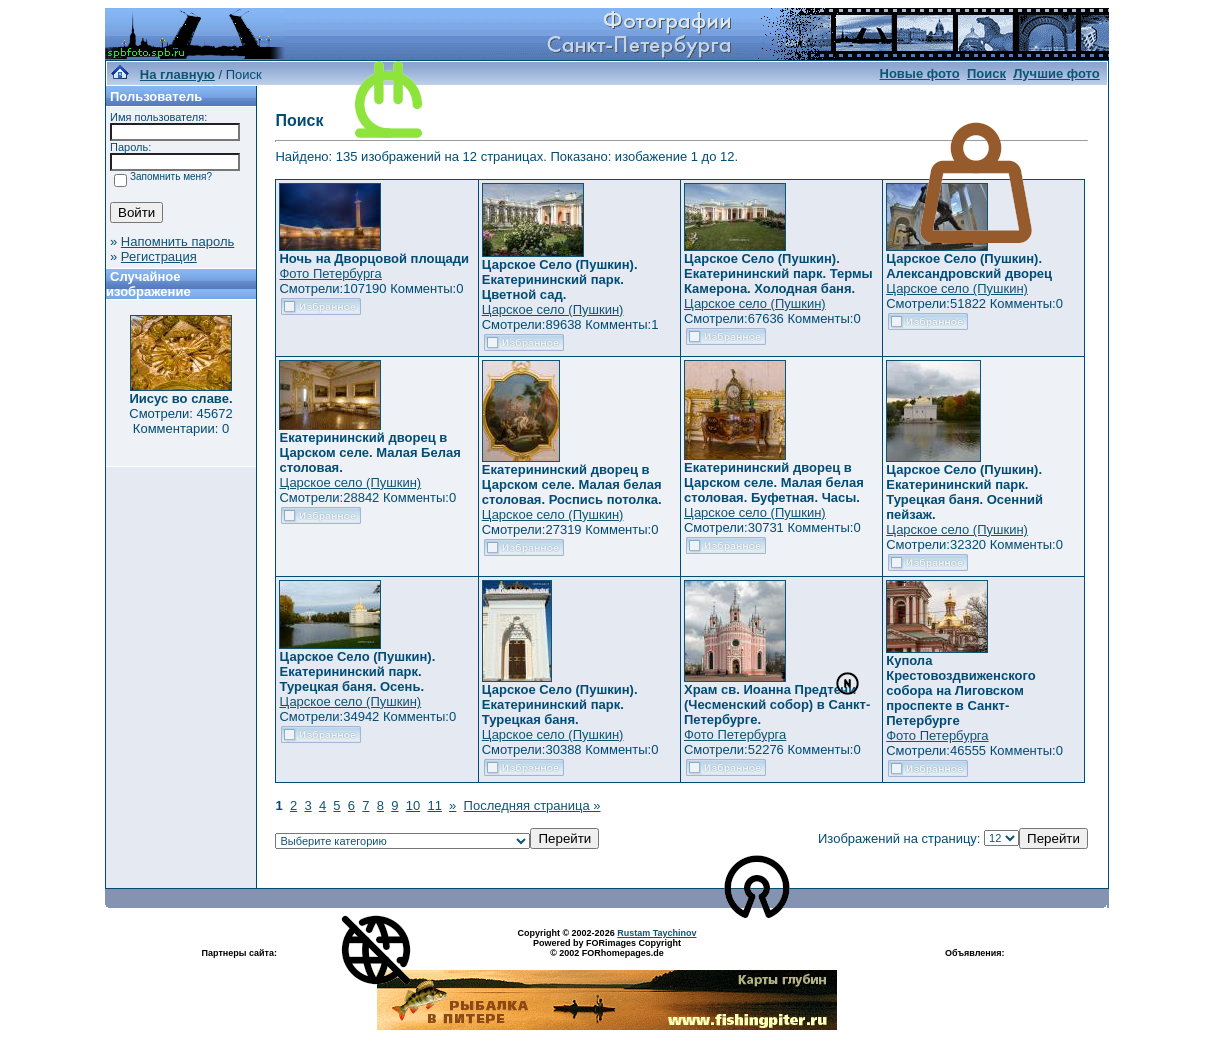 This screenshot has width=1214, height=1062. What do you see at coordinates (388, 99) in the screenshot?
I see `indicates Georgian lari currency` at bounding box center [388, 99].